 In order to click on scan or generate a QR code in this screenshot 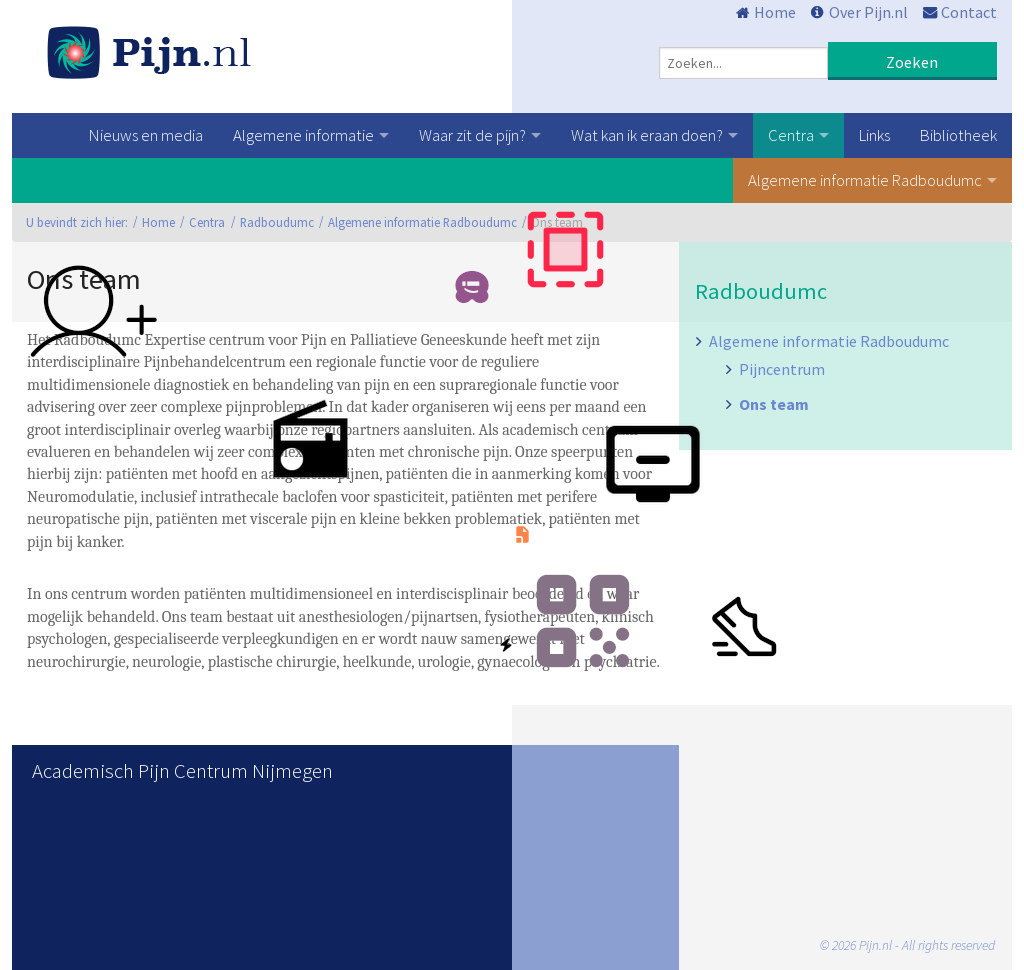, I will do `click(583, 621)`.